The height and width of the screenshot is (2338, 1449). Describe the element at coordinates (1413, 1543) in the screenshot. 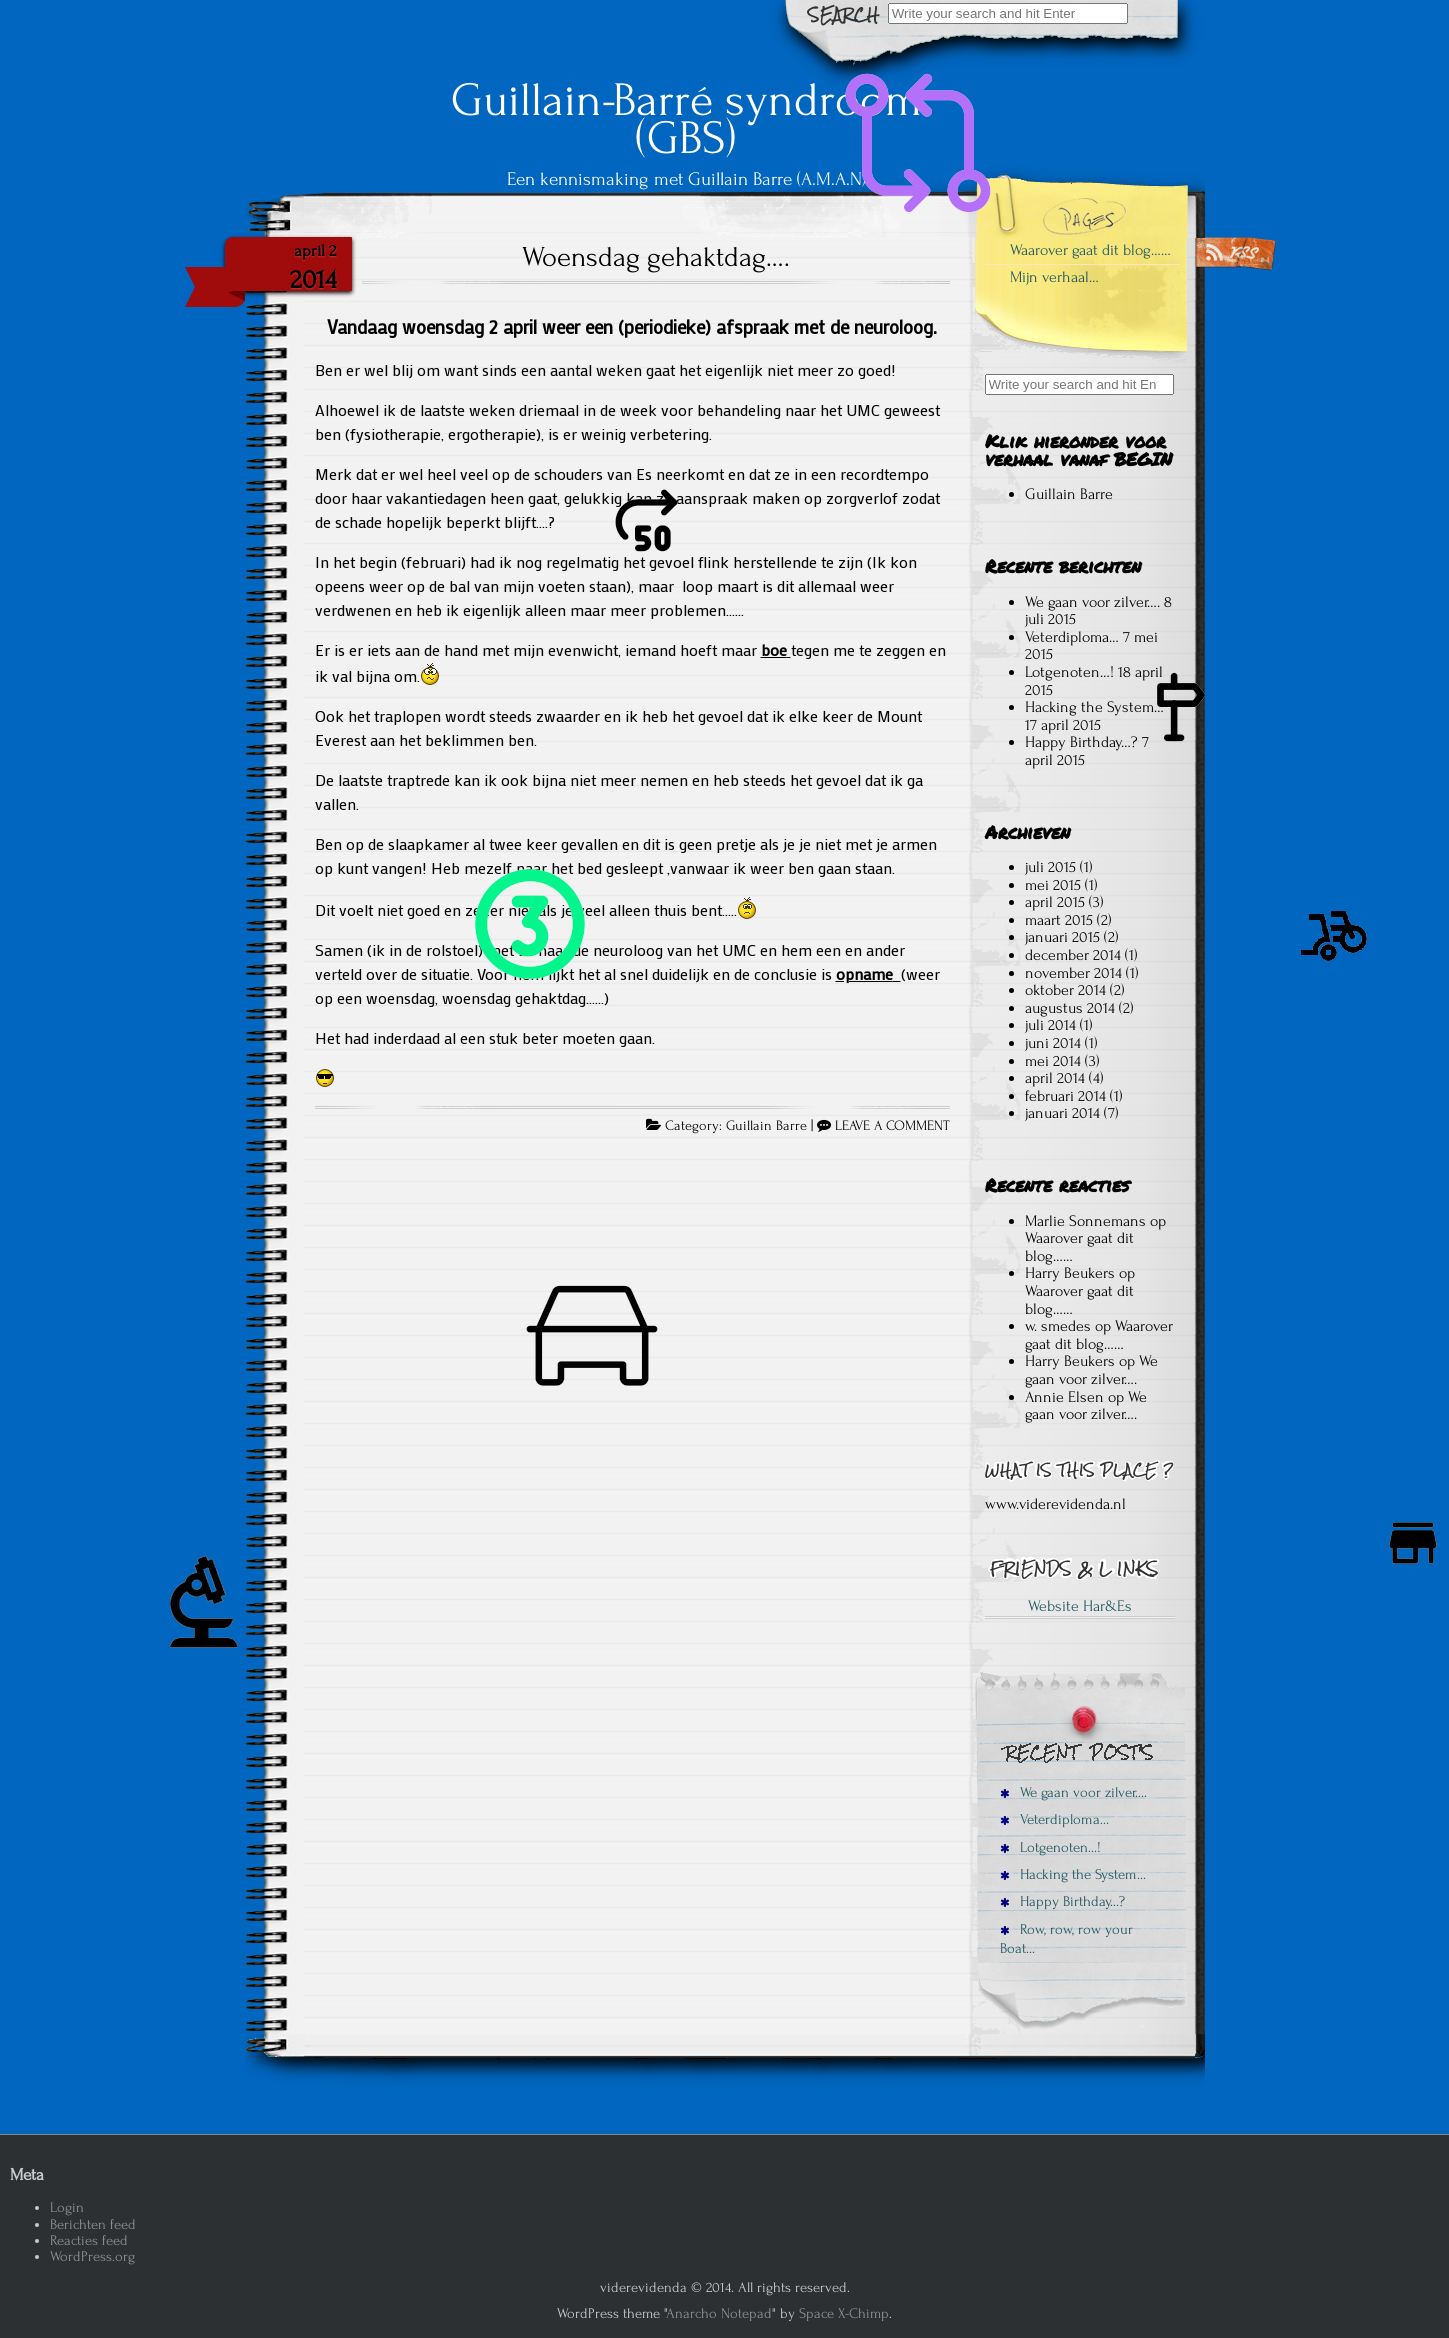

I see `access the store or marketplace` at that location.